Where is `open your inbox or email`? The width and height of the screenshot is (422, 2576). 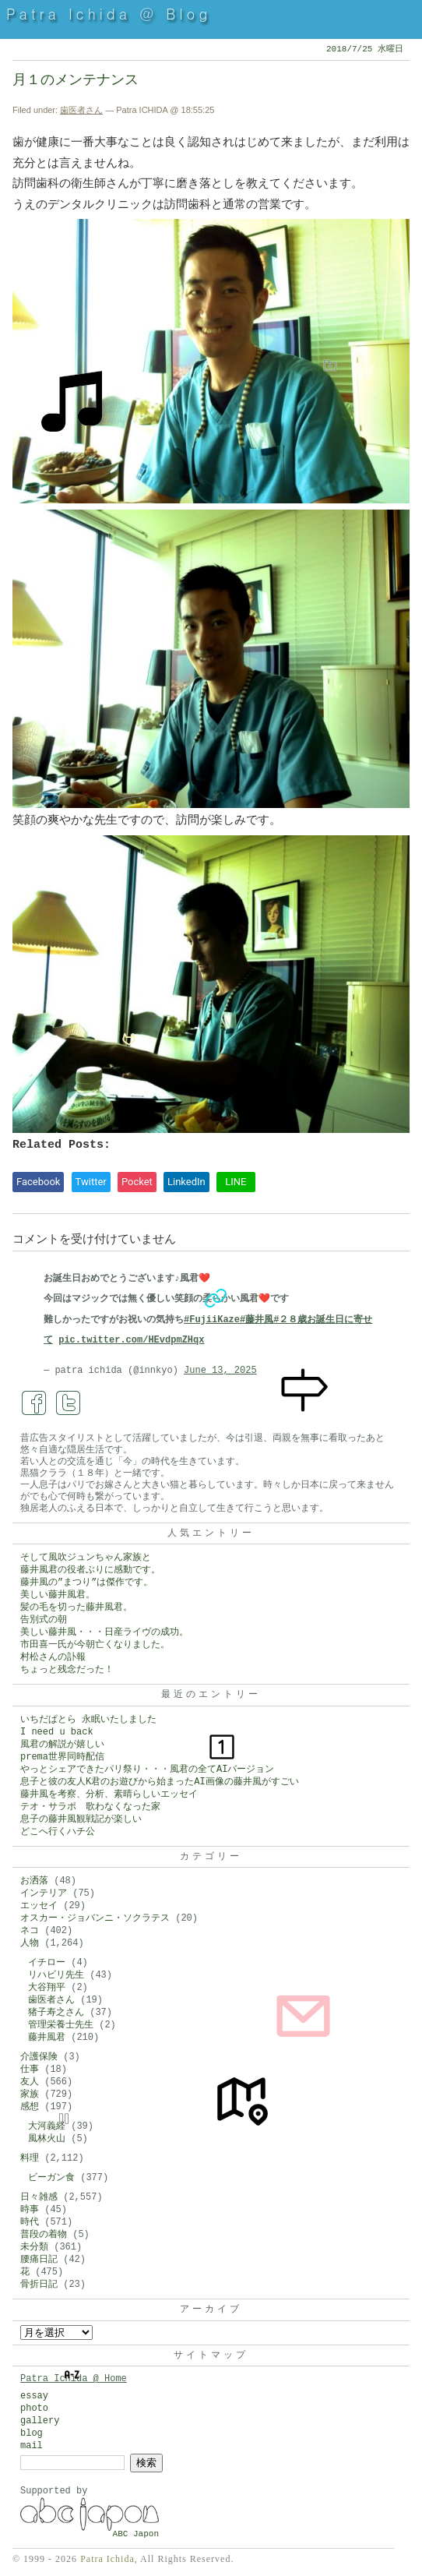 open your inbox or email is located at coordinates (303, 2016).